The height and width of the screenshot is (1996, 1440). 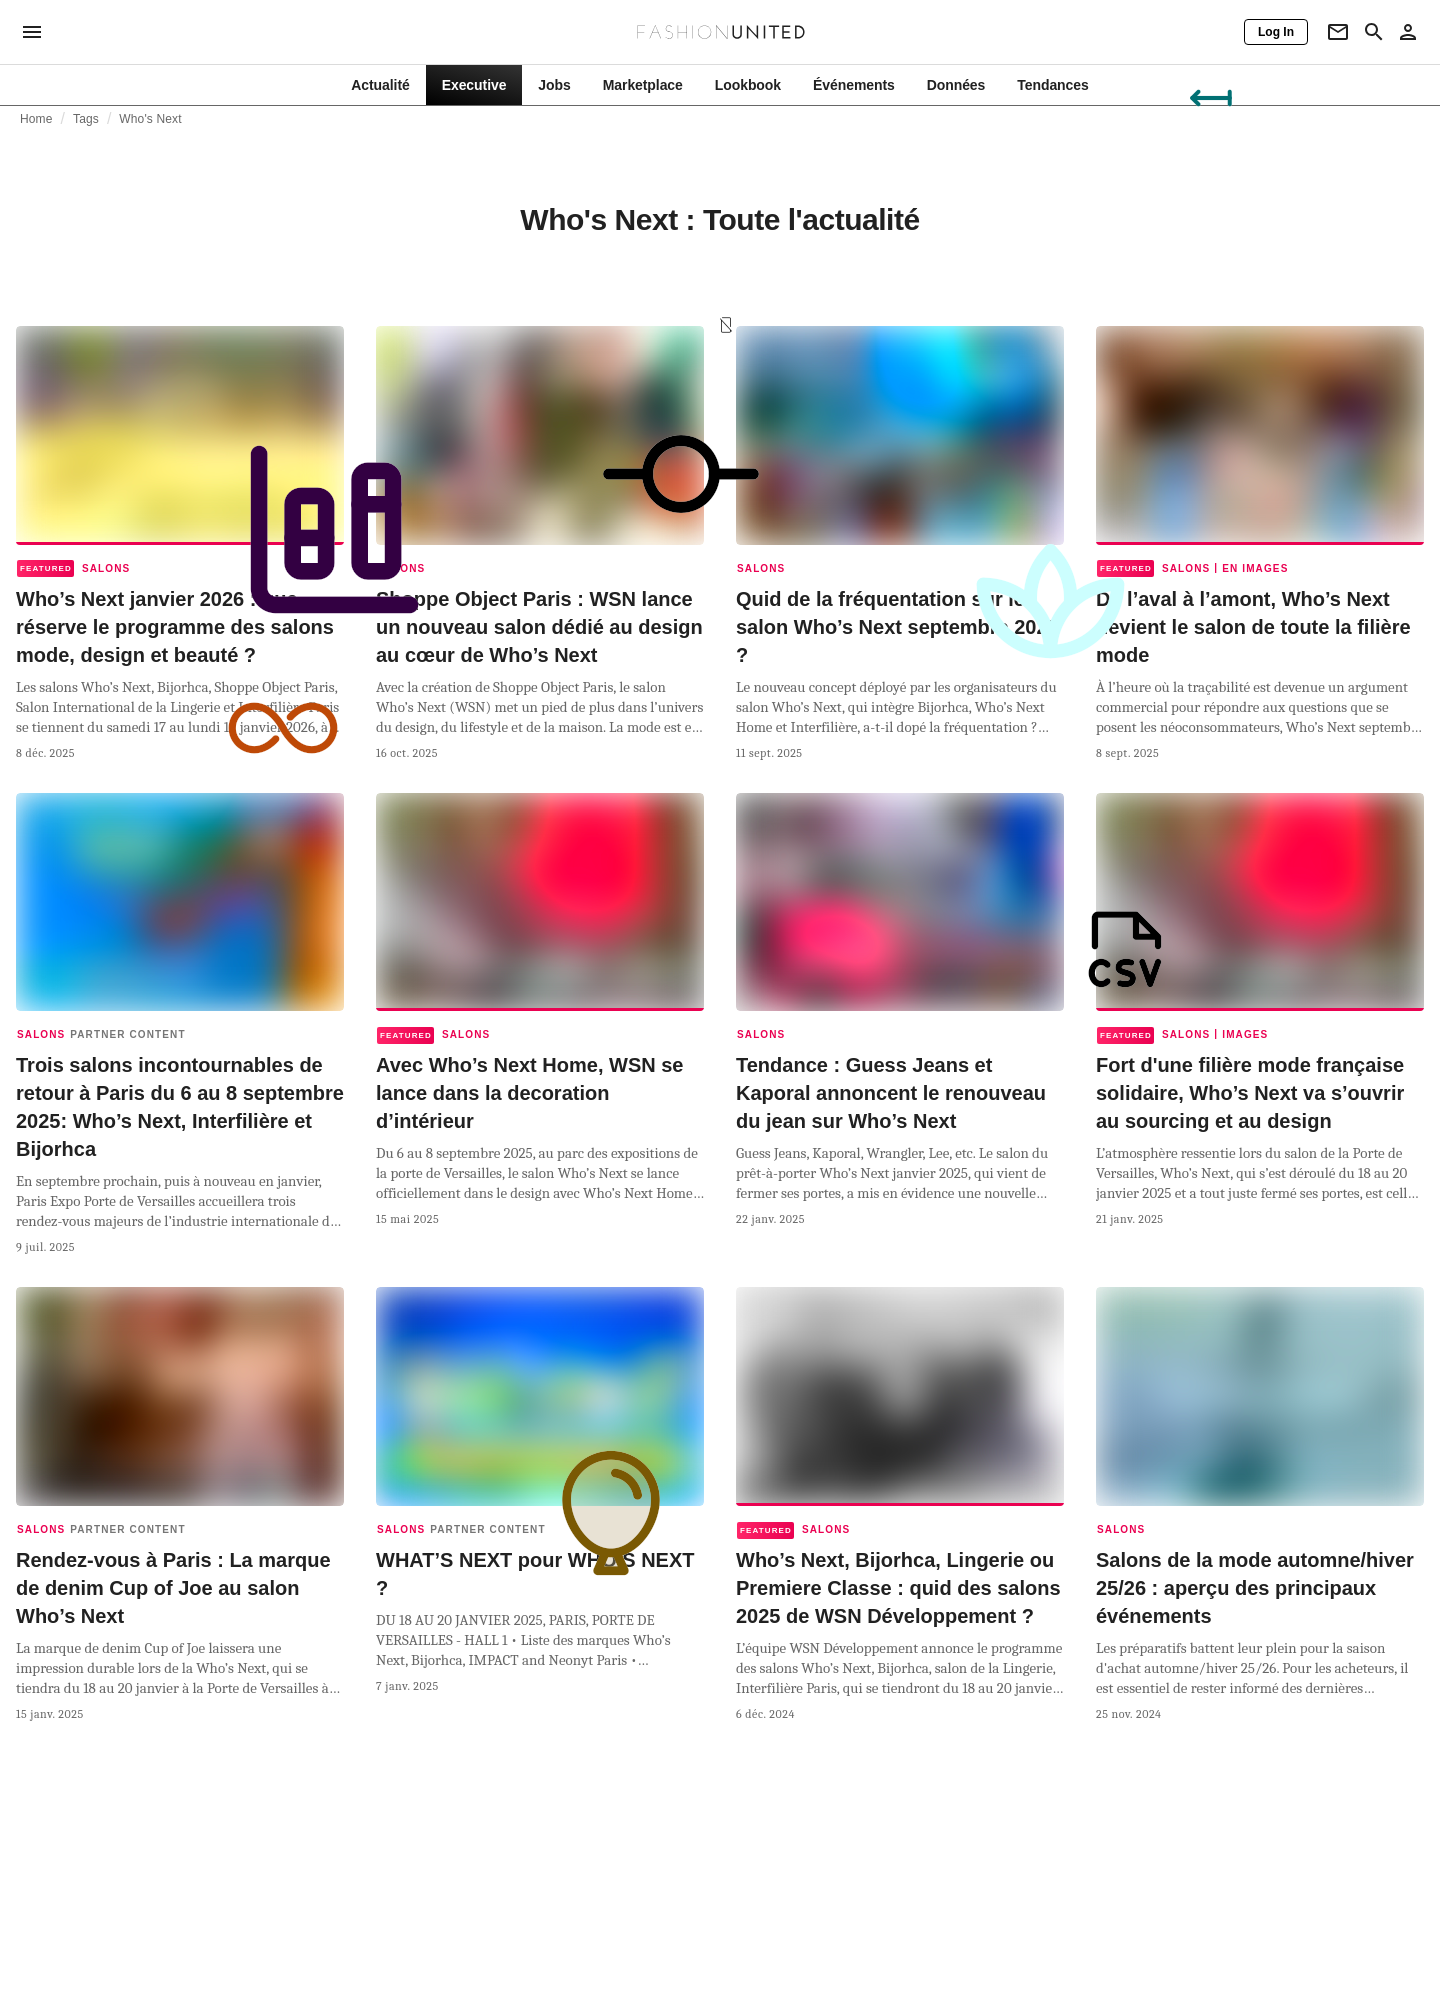 What do you see at coordinates (611, 1513) in the screenshot?
I see `celebration or party event indicator` at bounding box center [611, 1513].